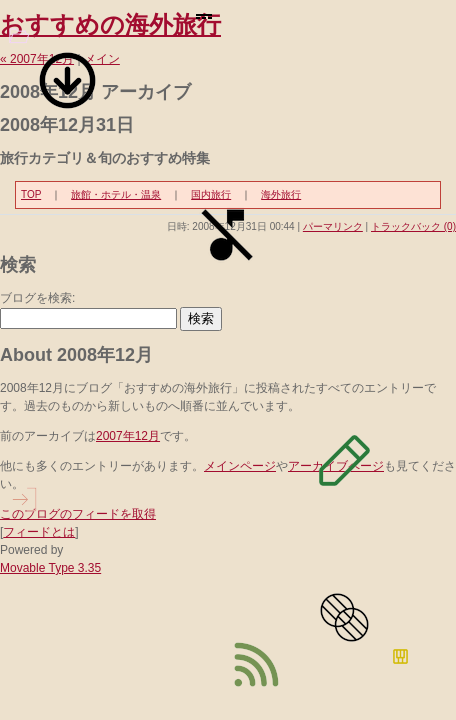  Describe the element at coordinates (26, 499) in the screenshot. I see `sign in to your account` at that location.